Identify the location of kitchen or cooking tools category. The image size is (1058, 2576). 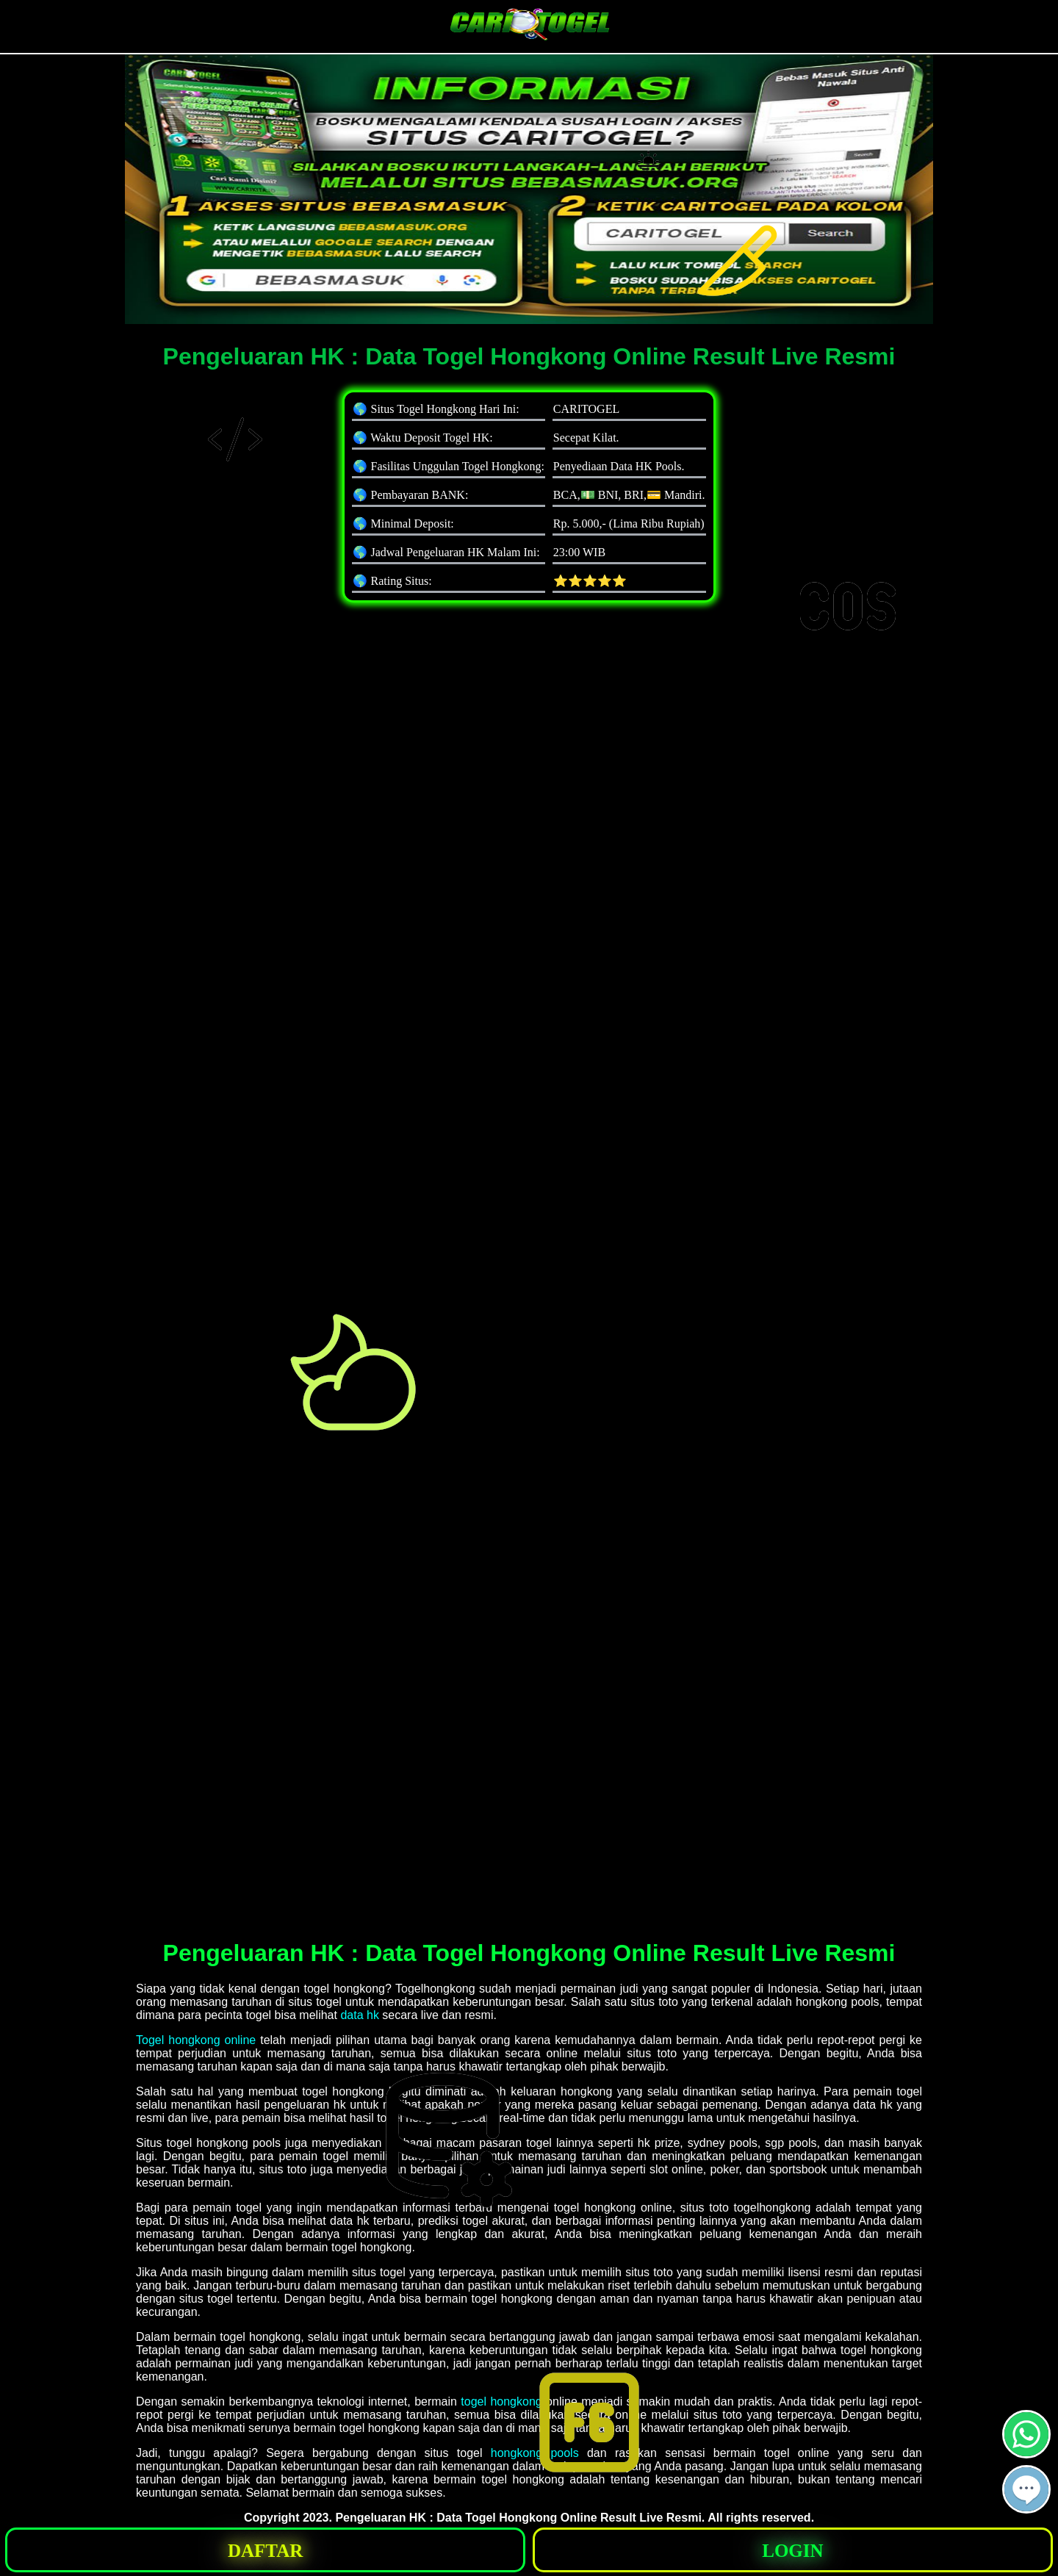
(737, 262).